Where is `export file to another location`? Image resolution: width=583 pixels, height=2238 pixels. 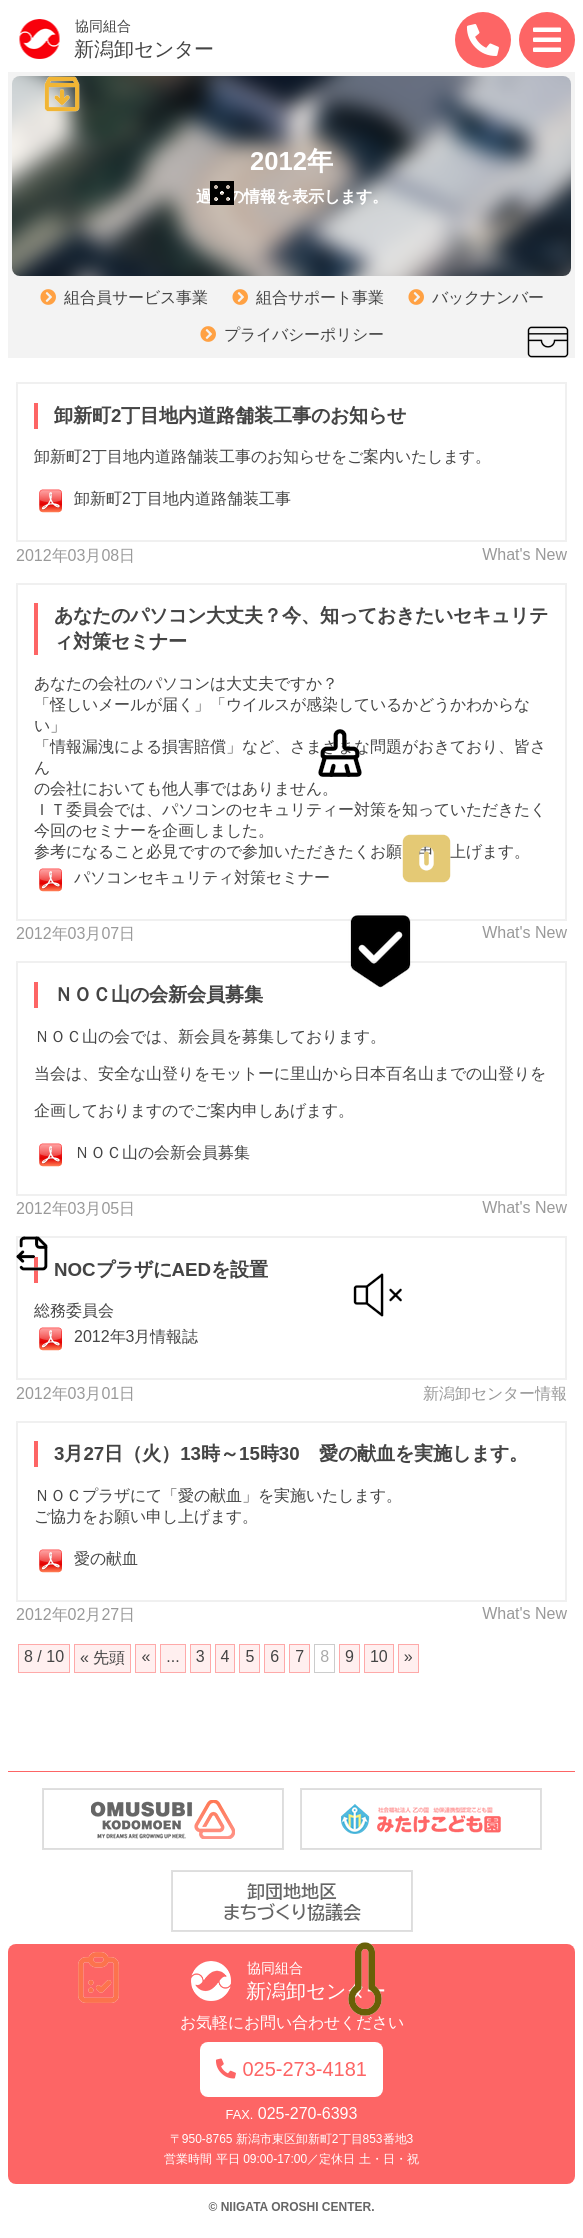
export file to another location is located at coordinates (33, 1253).